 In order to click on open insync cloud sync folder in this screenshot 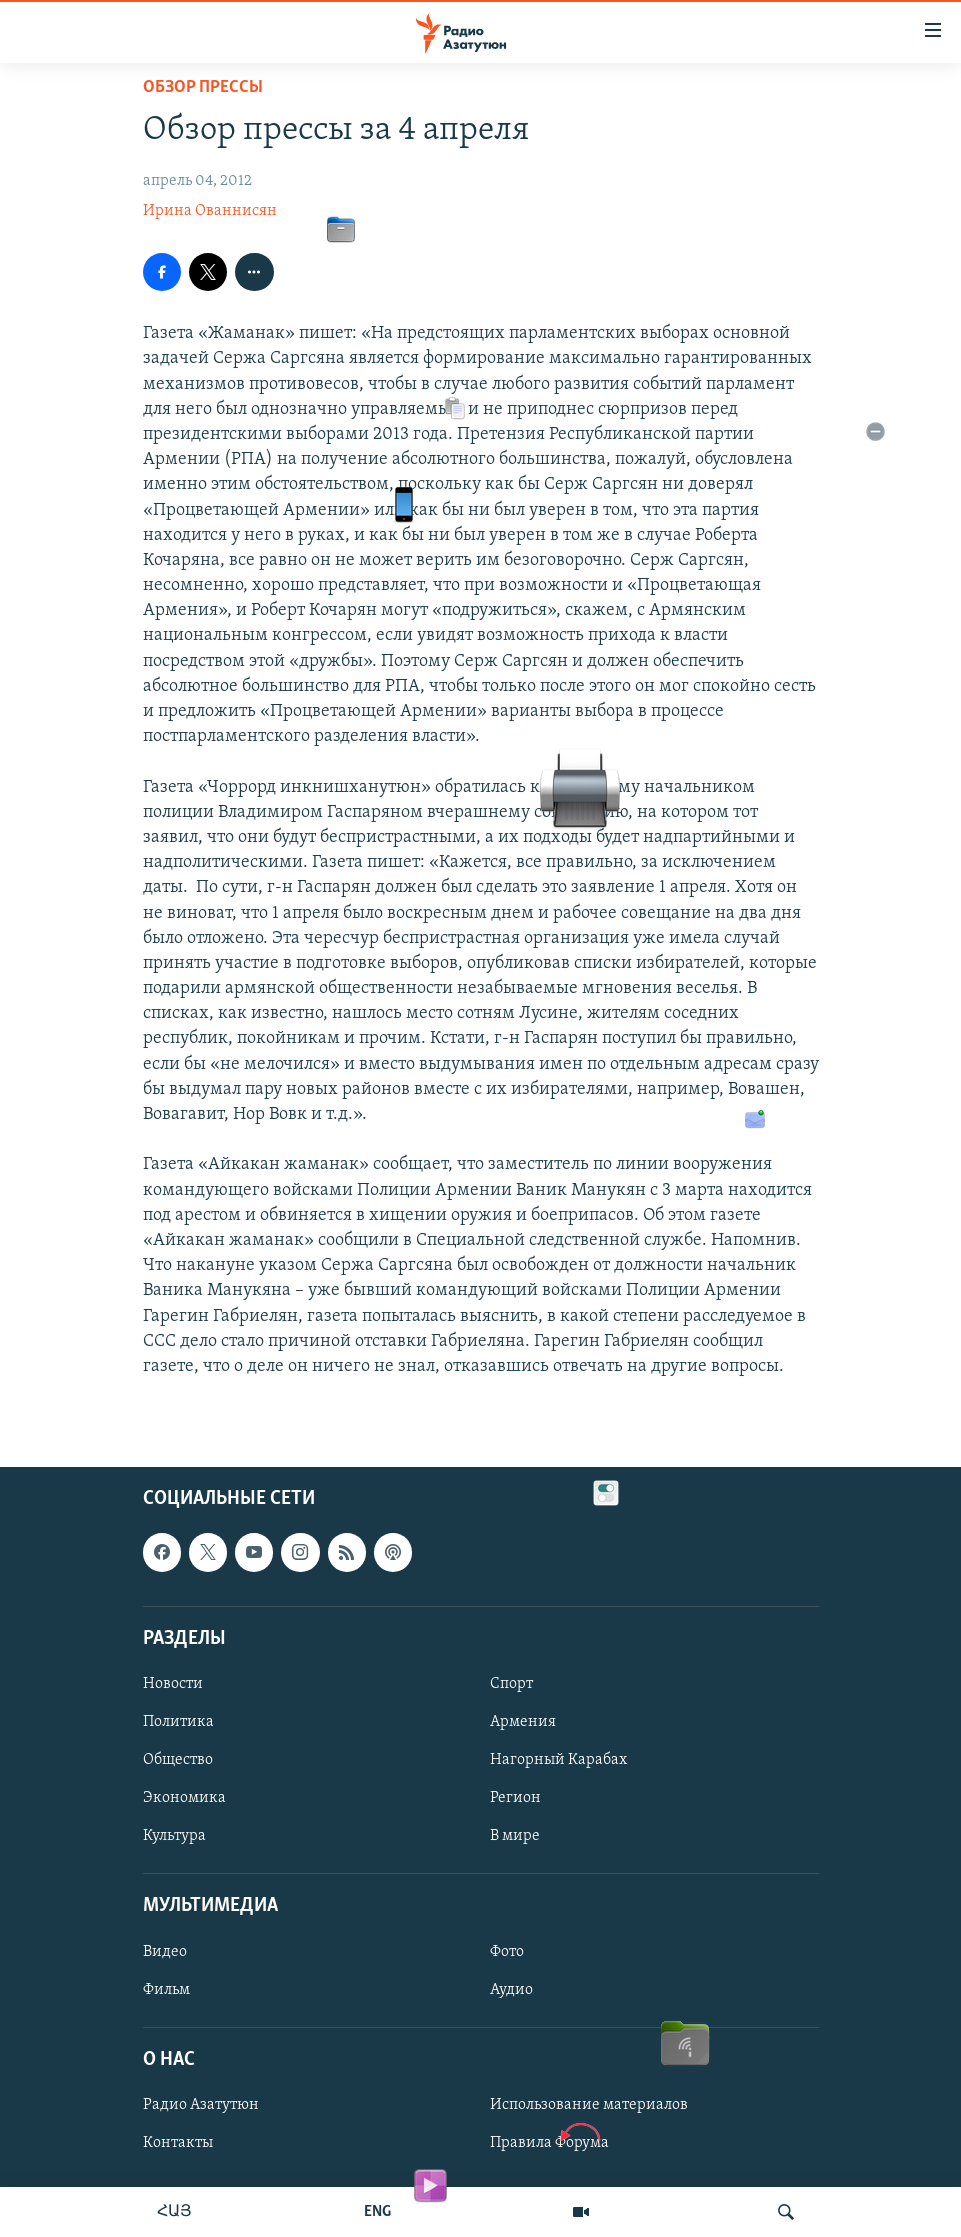, I will do `click(685, 2043)`.